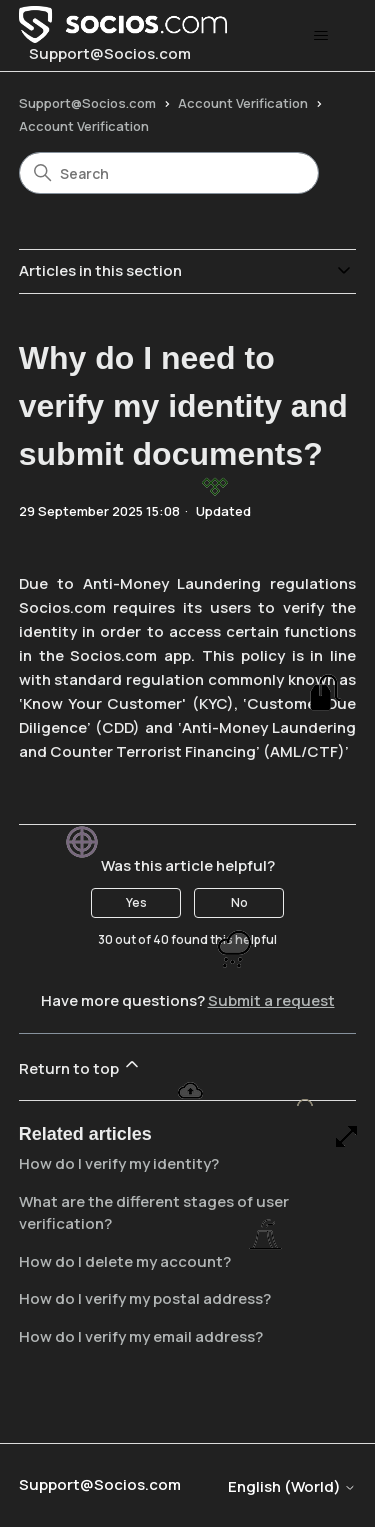  Describe the element at coordinates (305, 1107) in the screenshot. I see `indicates content is loading` at that location.